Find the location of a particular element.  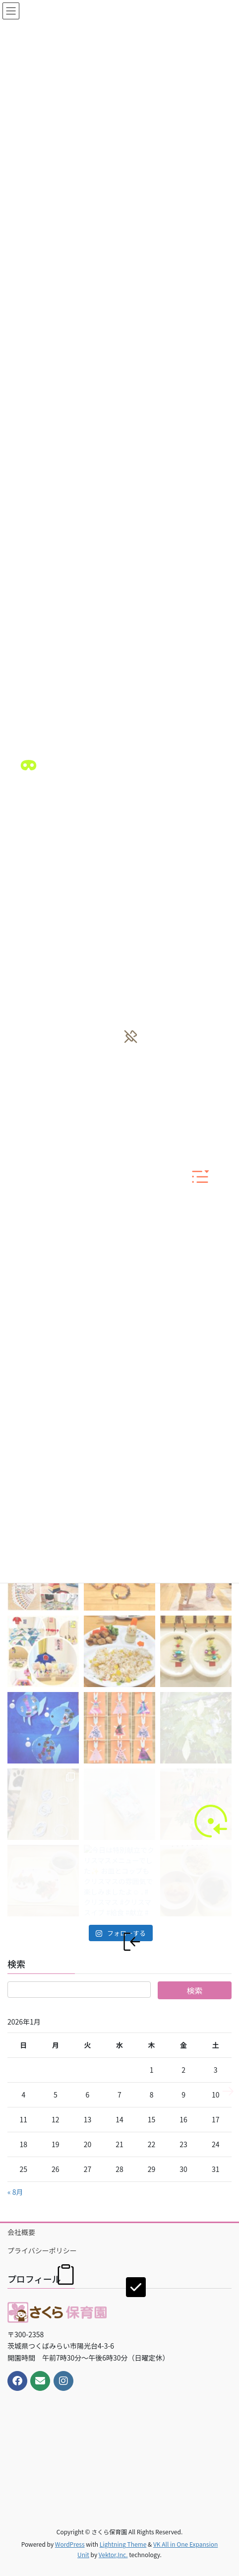

sign in to your account is located at coordinates (131, 1942).